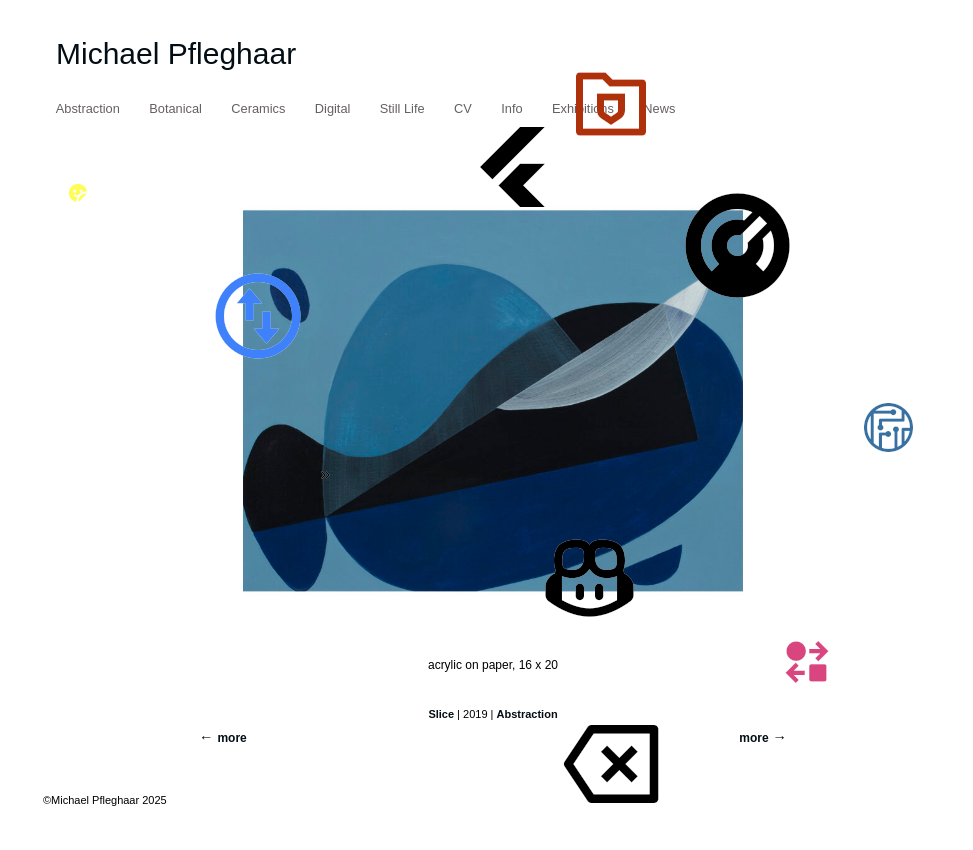  What do you see at coordinates (514, 167) in the screenshot?
I see `Flutter framework logo` at bounding box center [514, 167].